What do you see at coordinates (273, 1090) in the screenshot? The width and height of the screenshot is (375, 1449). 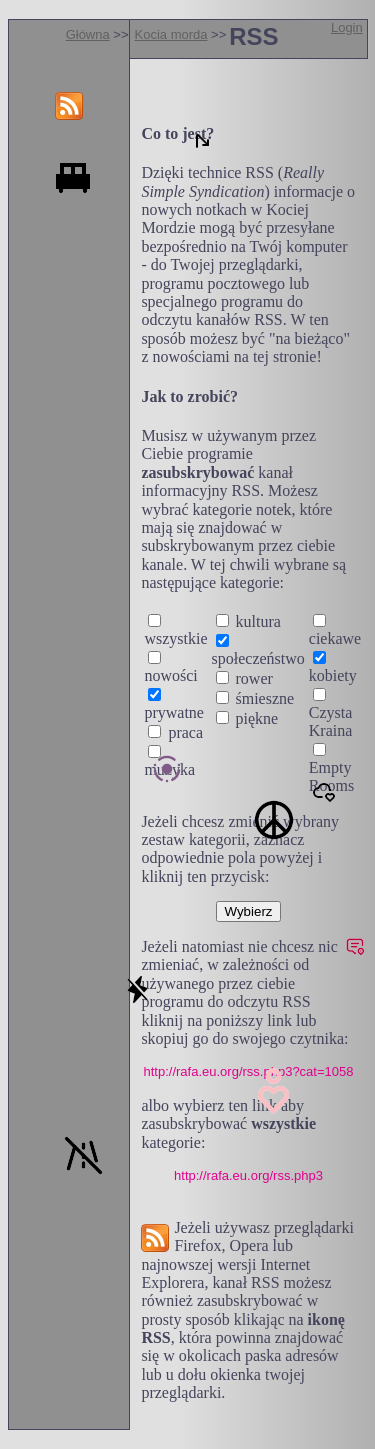 I see `show empathy or emotional support features` at bounding box center [273, 1090].